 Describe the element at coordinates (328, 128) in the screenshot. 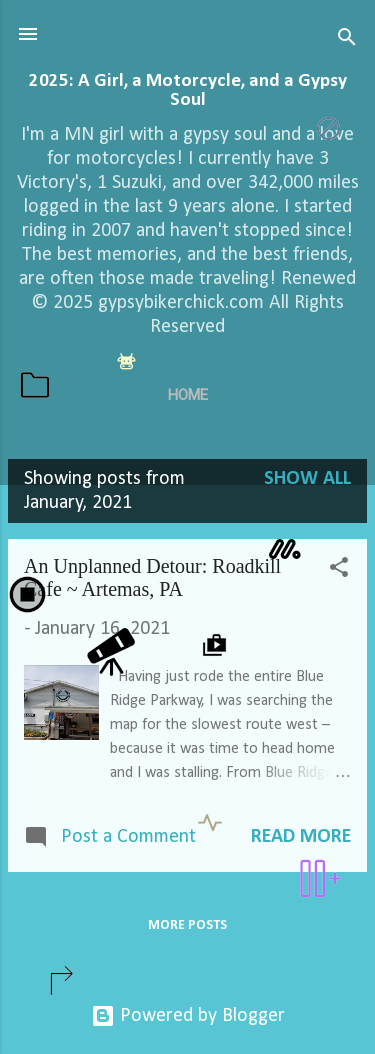

I see `indicates a blocked or prohibited action` at that location.